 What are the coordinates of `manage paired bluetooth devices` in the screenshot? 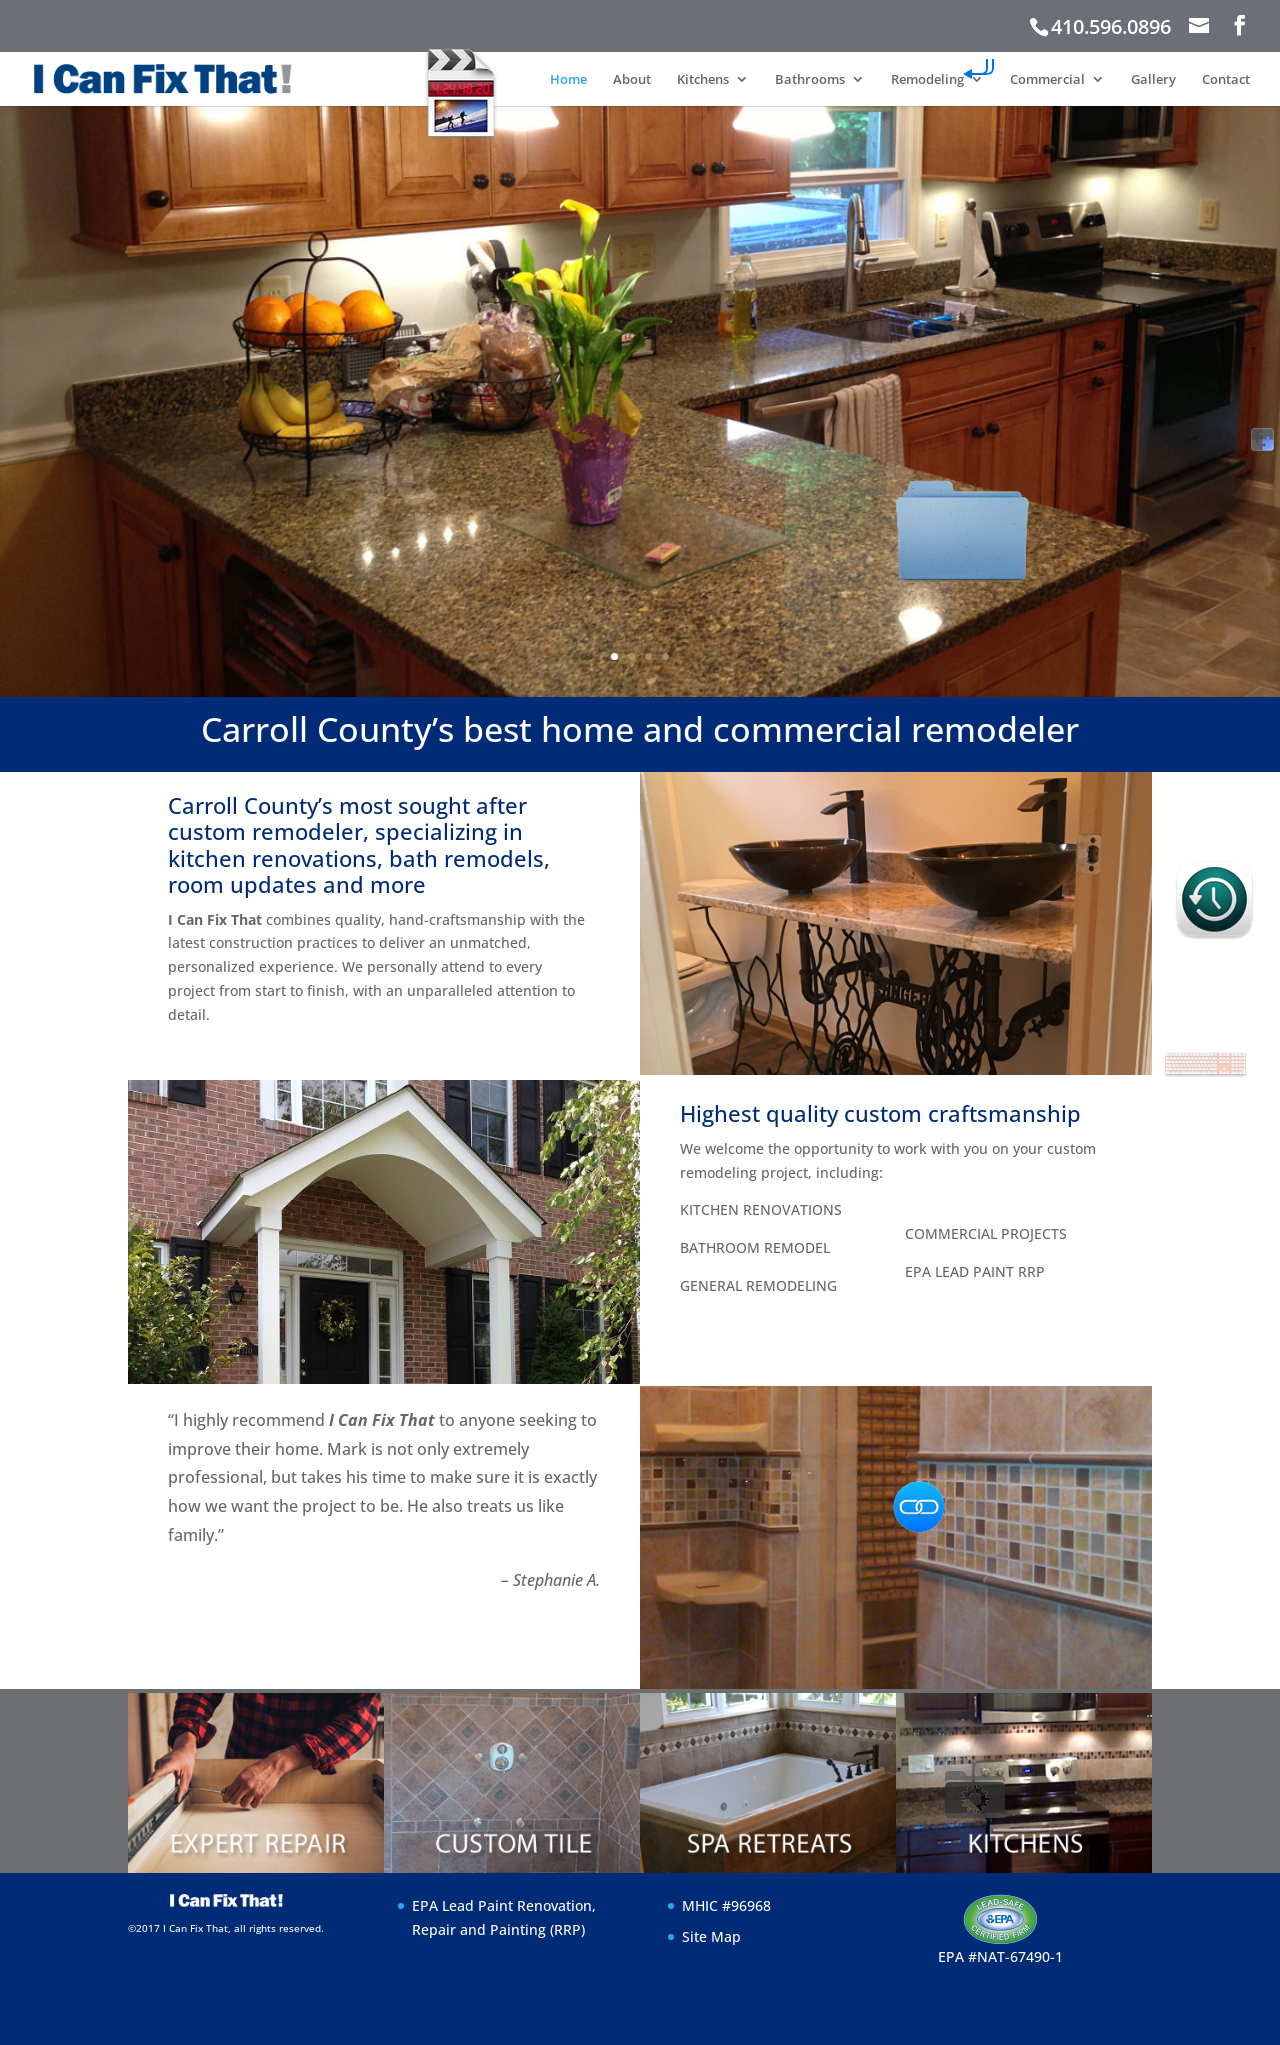 It's located at (919, 1507).